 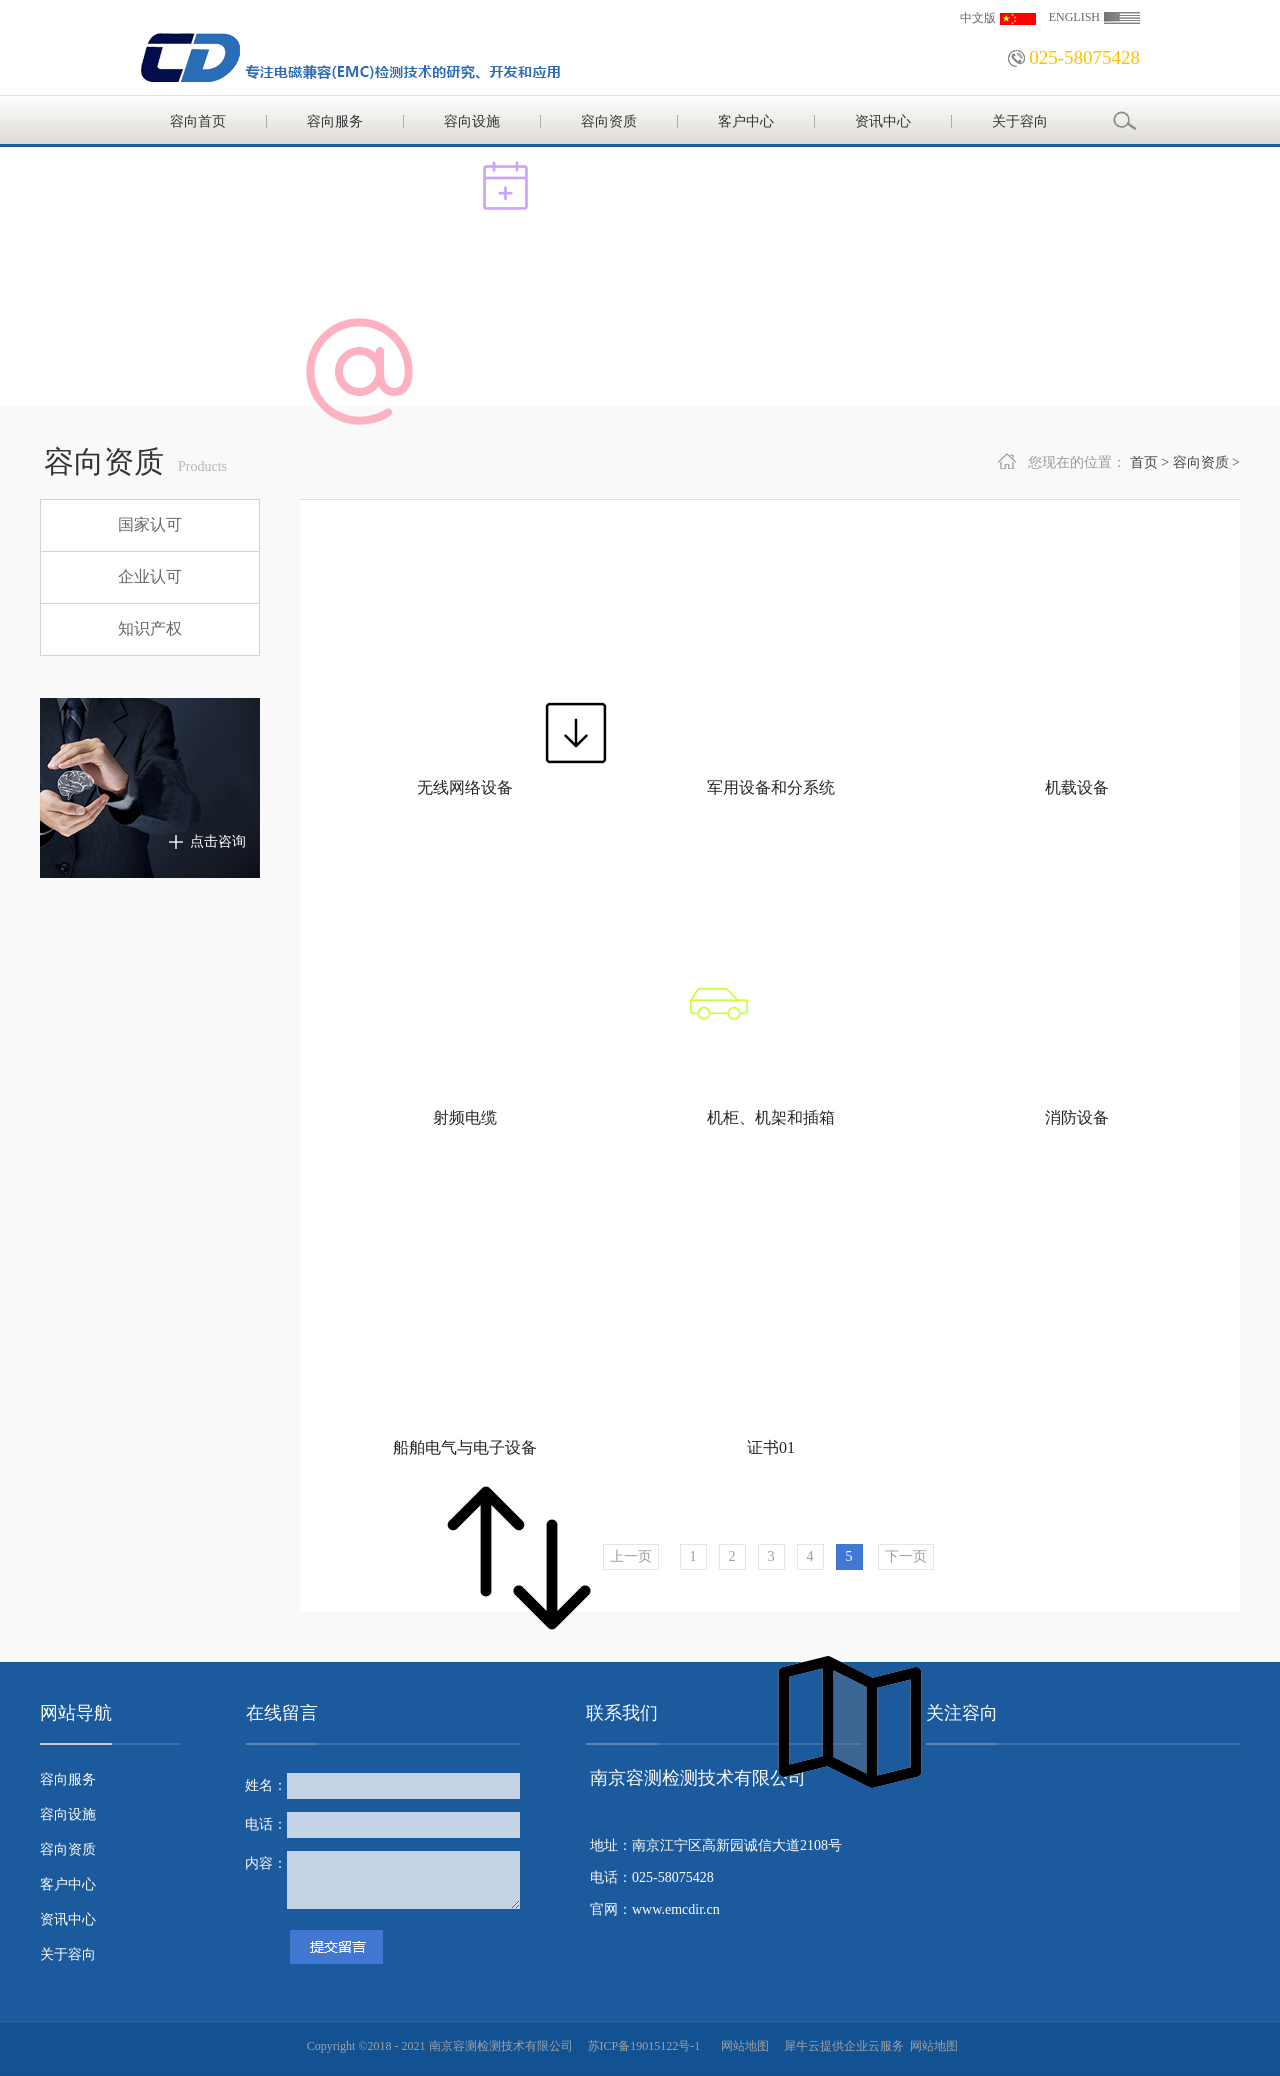 I want to click on enter an email address, so click(x=359, y=371).